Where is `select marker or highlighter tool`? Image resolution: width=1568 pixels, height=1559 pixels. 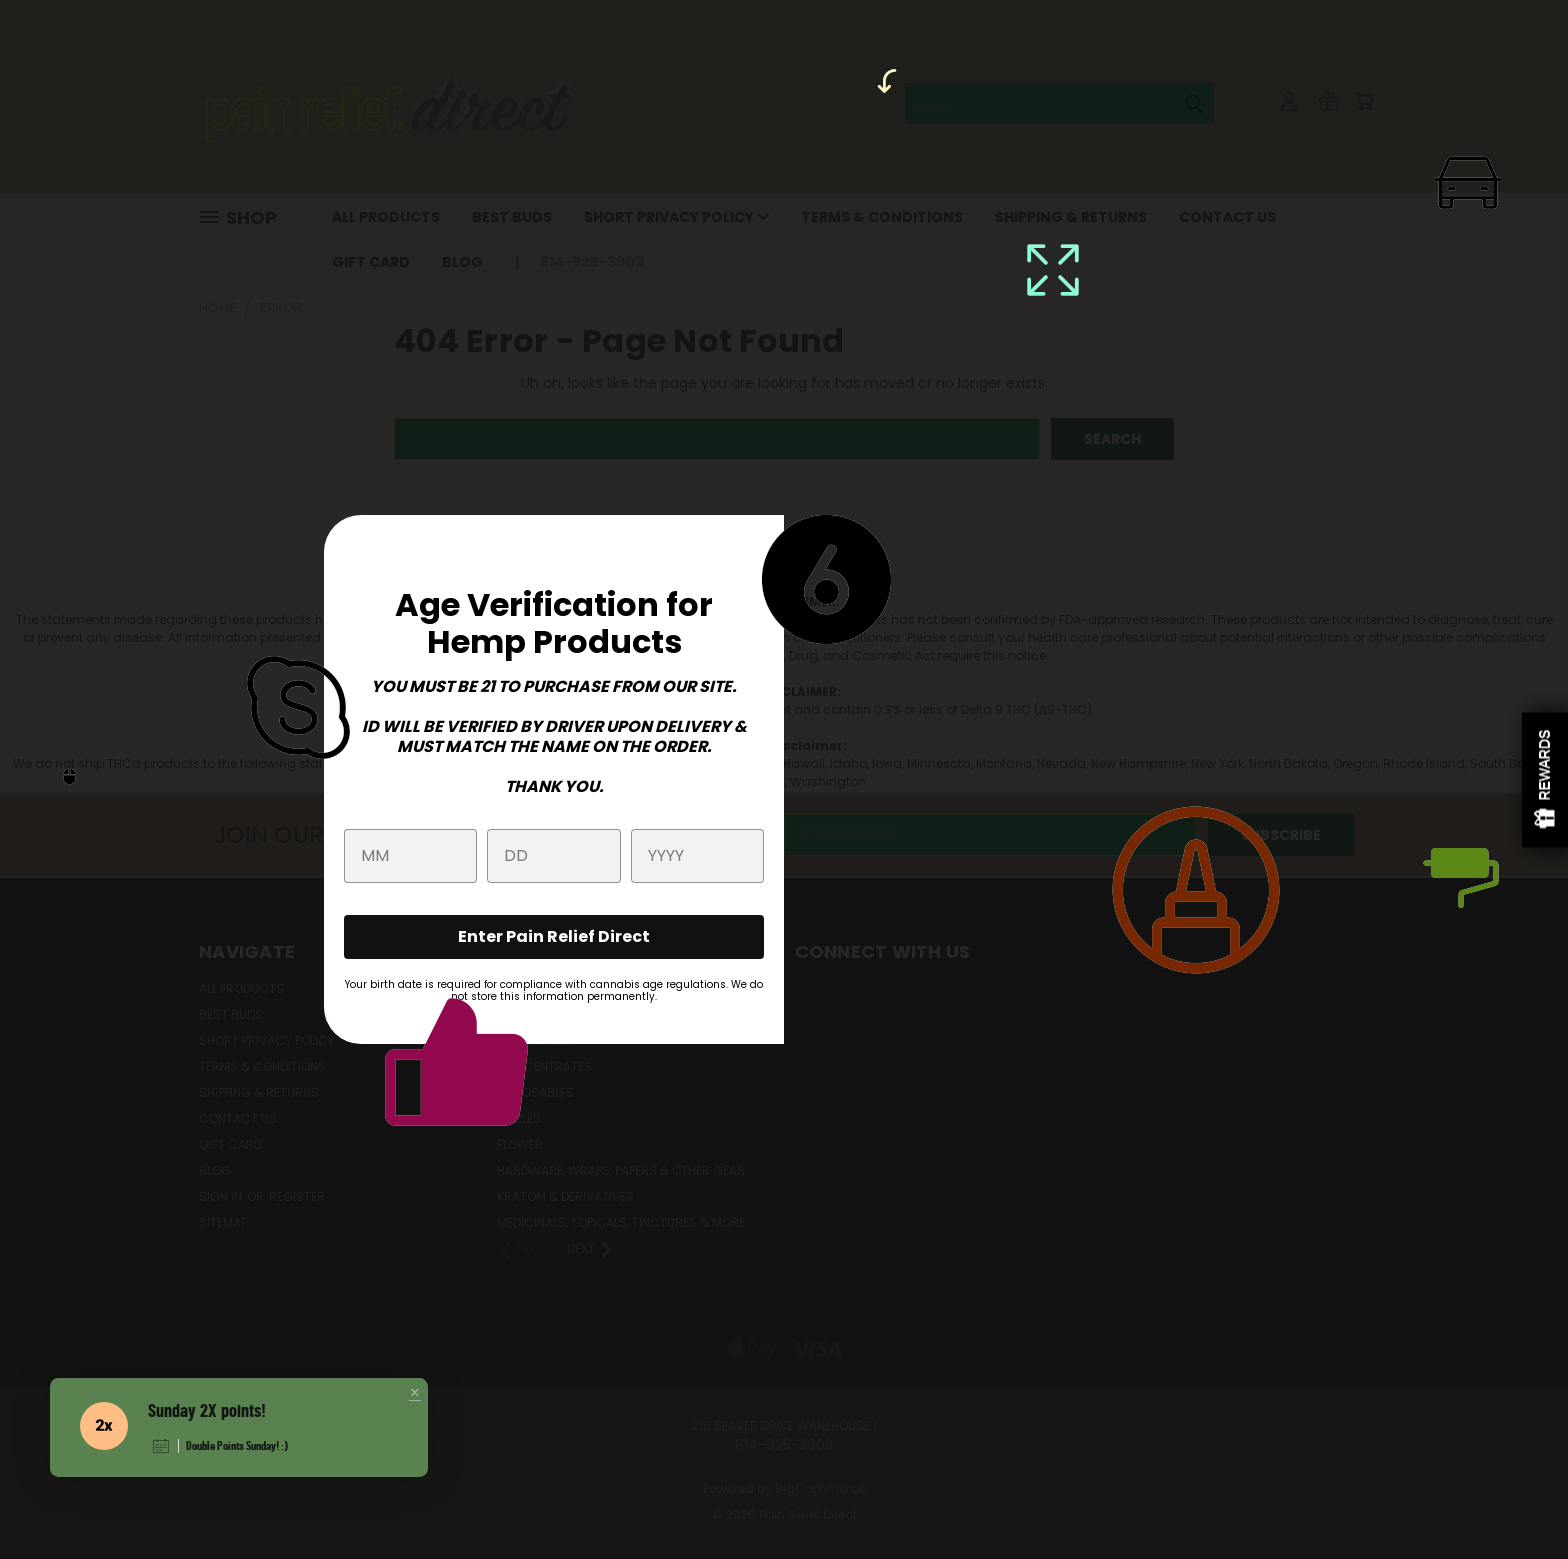 select marker or highlighter tool is located at coordinates (1196, 890).